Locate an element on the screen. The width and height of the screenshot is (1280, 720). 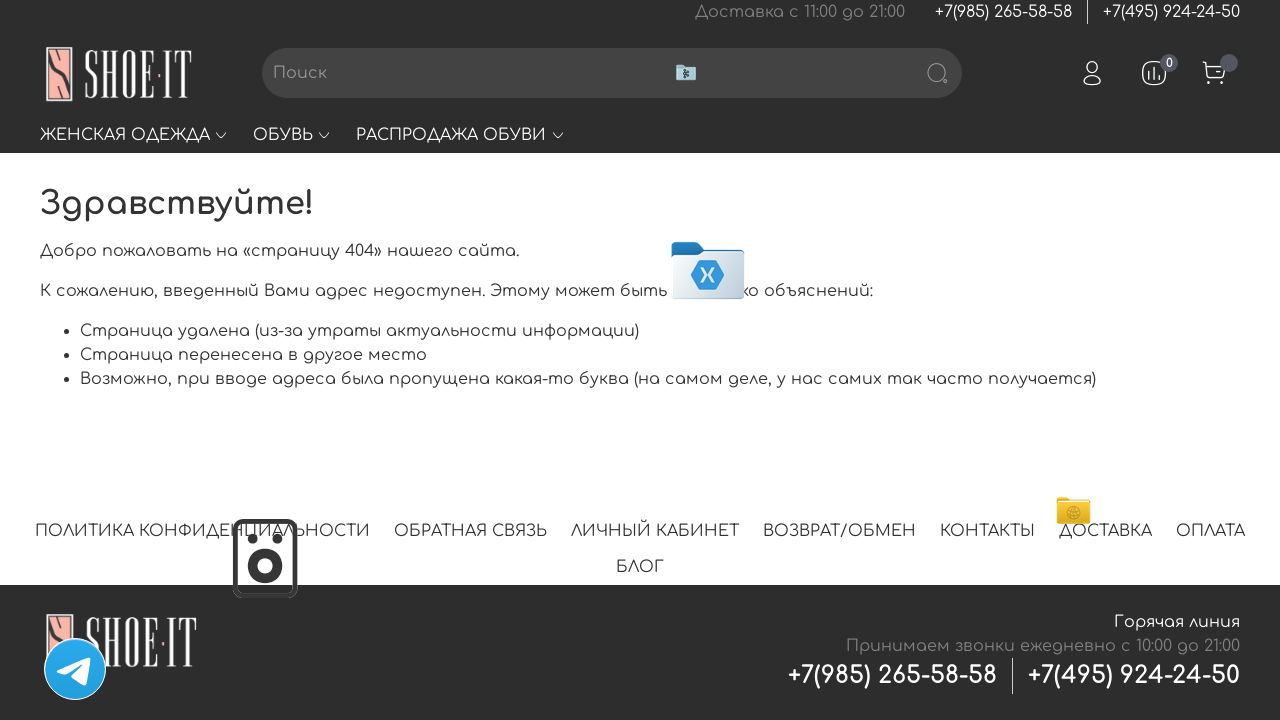
folder containing HTML or web files is located at coordinates (1073, 510).